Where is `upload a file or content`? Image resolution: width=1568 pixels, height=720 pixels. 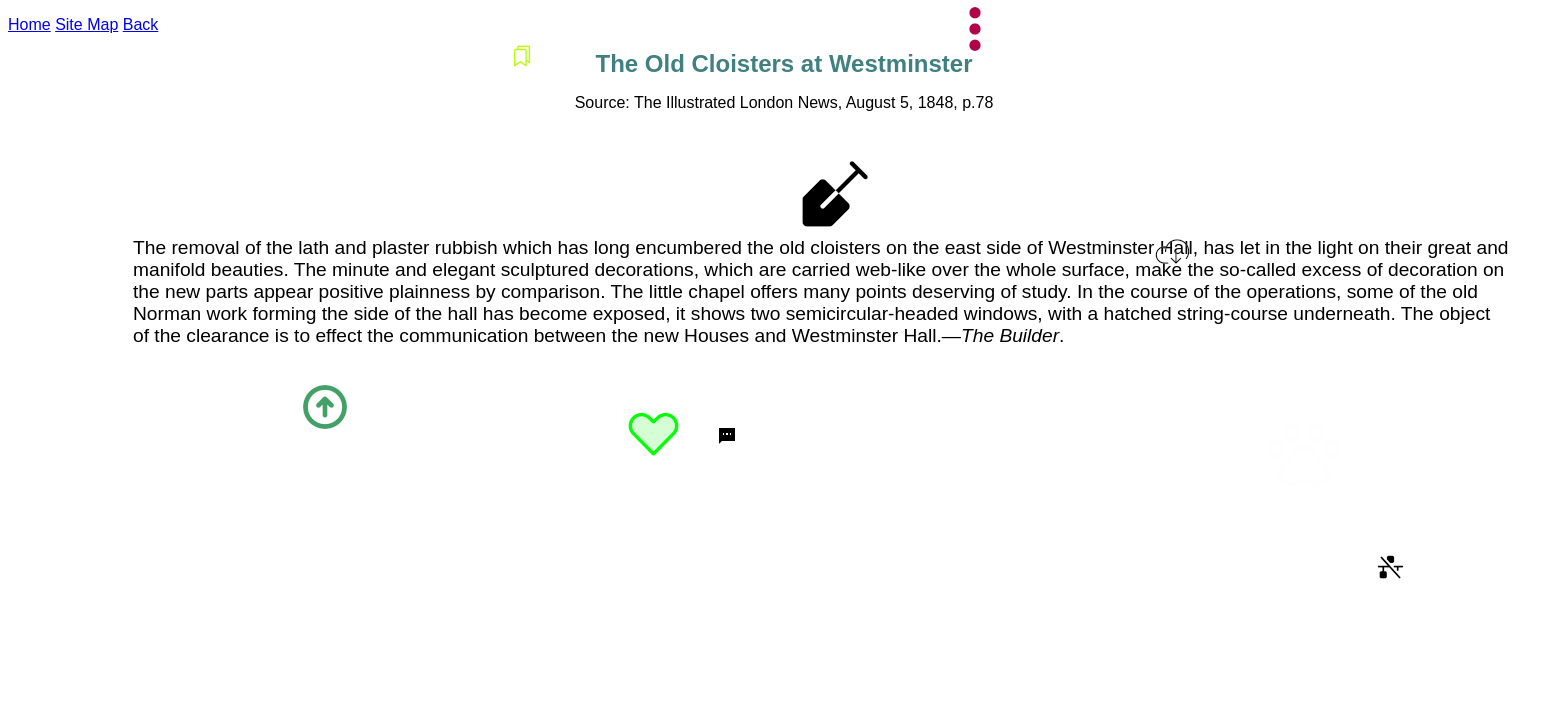
upload a file or content is located at coordinates (325, 407).